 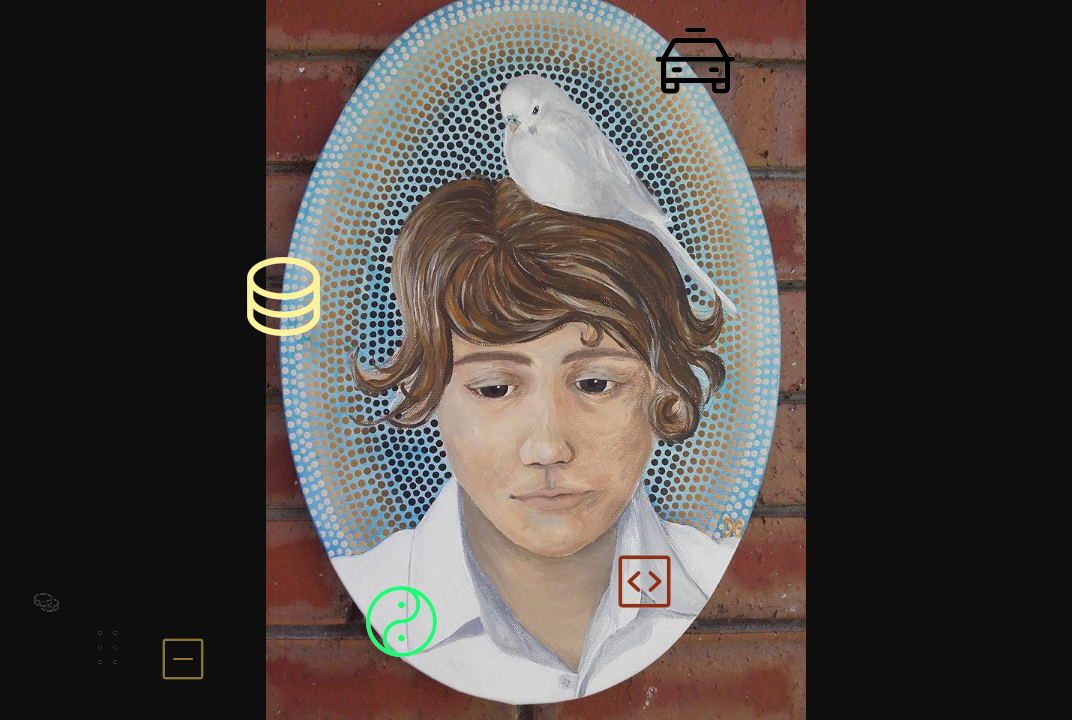 What do you see at coordinates (283, 296) in the screenshot?
I see `access database or data storage` at bounding box center [283, 296].